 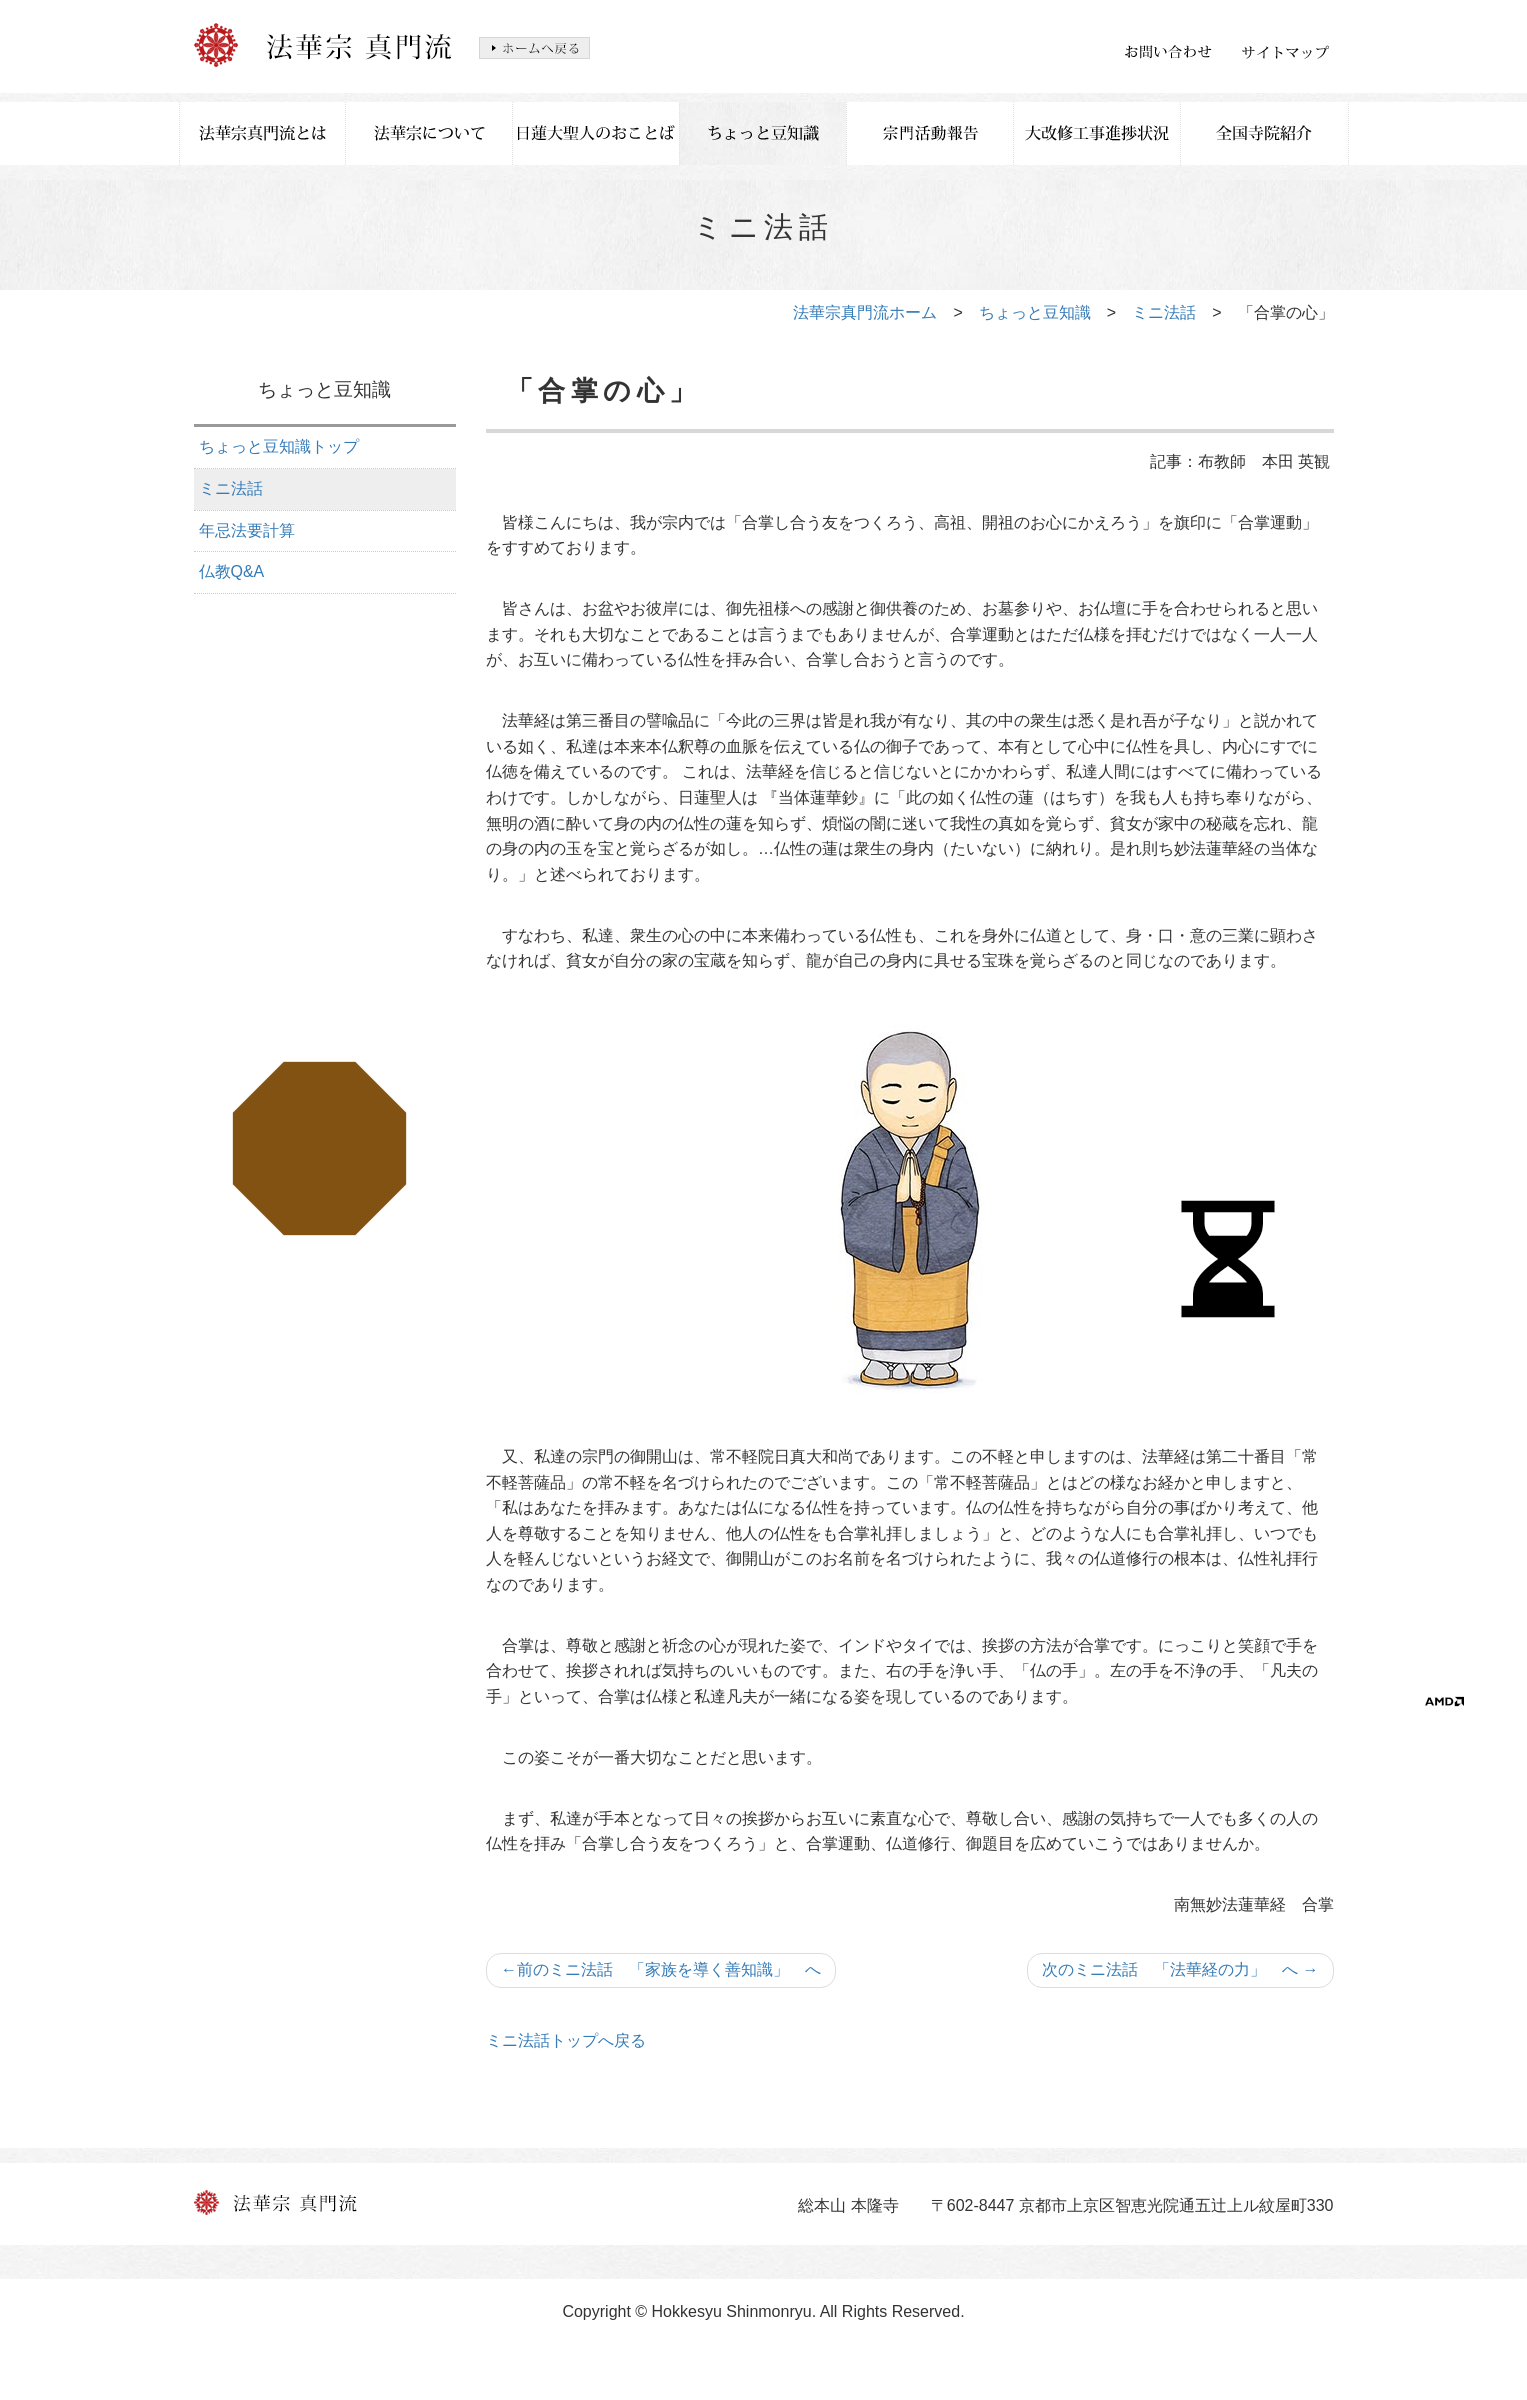 I want to click on indicates a process is loading or in progress, so click(x=1228, y=1259).